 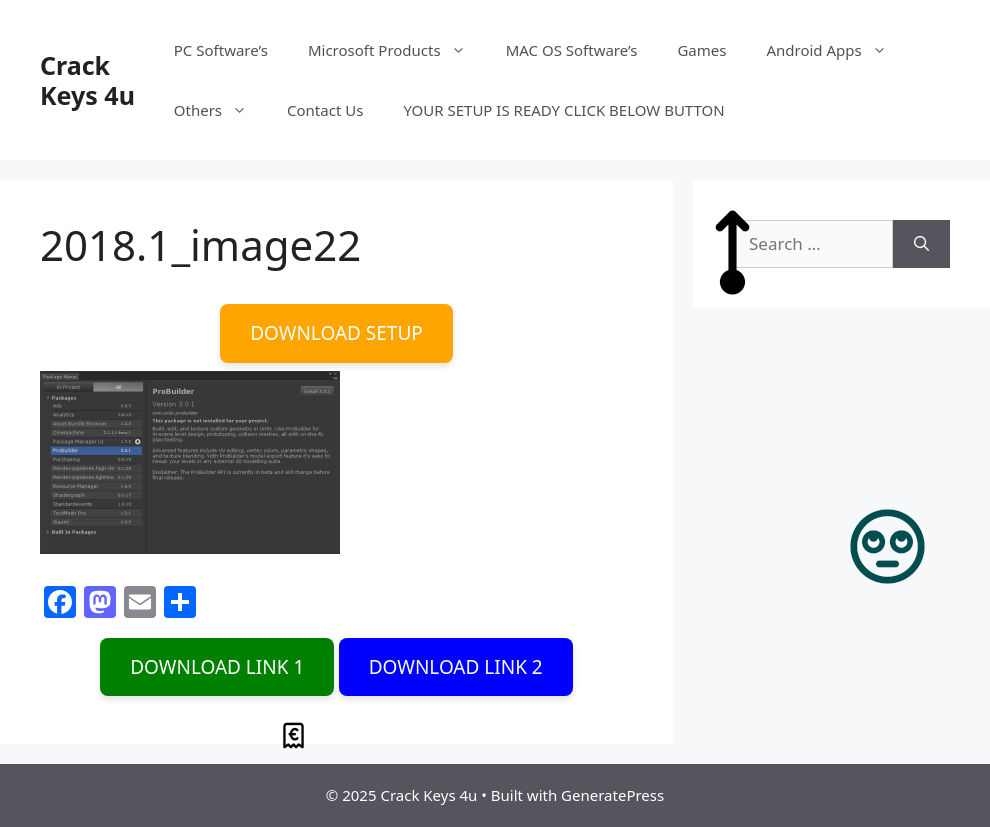 What do you see at coordinates (293, 735) in the screenshot?
I see `view euro transaction receipt` at bounding box center [293, 735].